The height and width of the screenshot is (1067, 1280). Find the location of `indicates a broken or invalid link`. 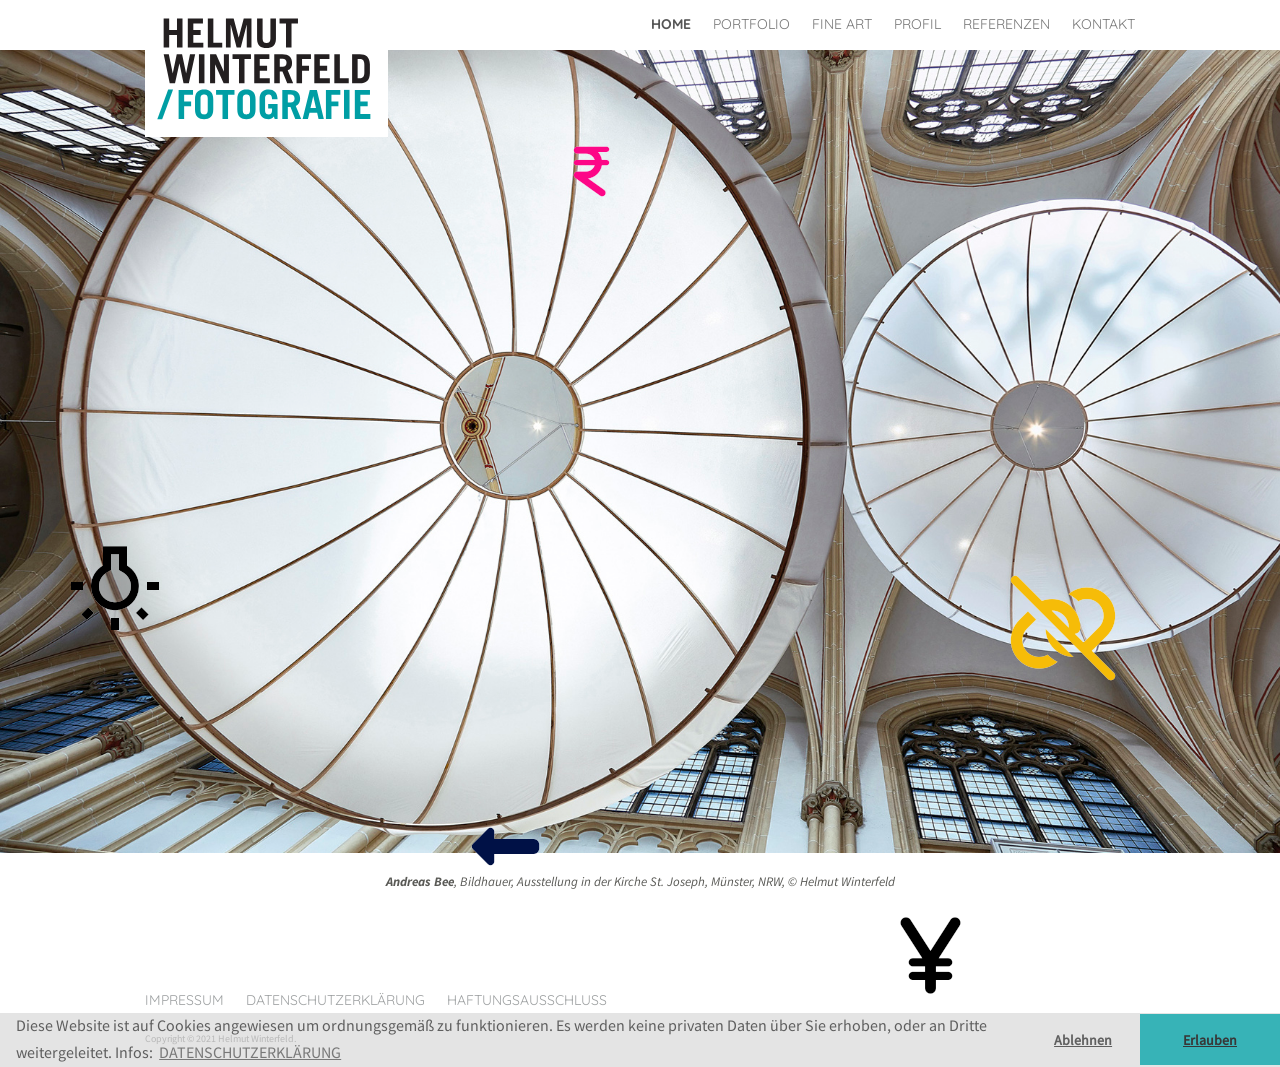

indicates a broken or invalid link is located at coordinates (1063, 628).